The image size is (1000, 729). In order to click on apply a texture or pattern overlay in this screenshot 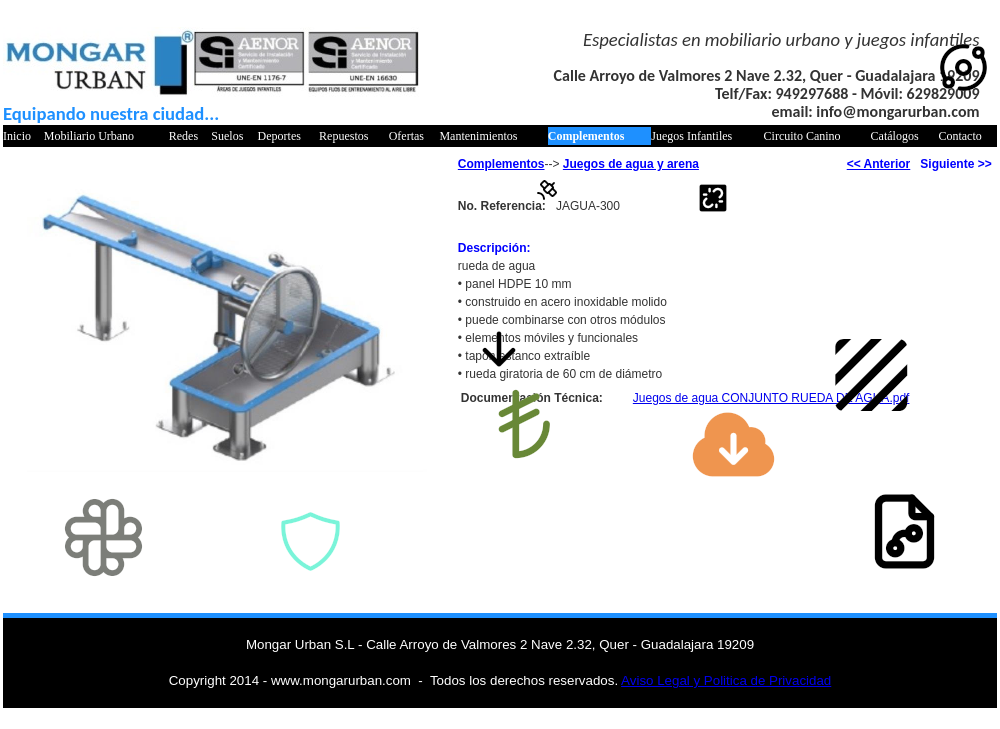, I will do `click(871, 375)`.